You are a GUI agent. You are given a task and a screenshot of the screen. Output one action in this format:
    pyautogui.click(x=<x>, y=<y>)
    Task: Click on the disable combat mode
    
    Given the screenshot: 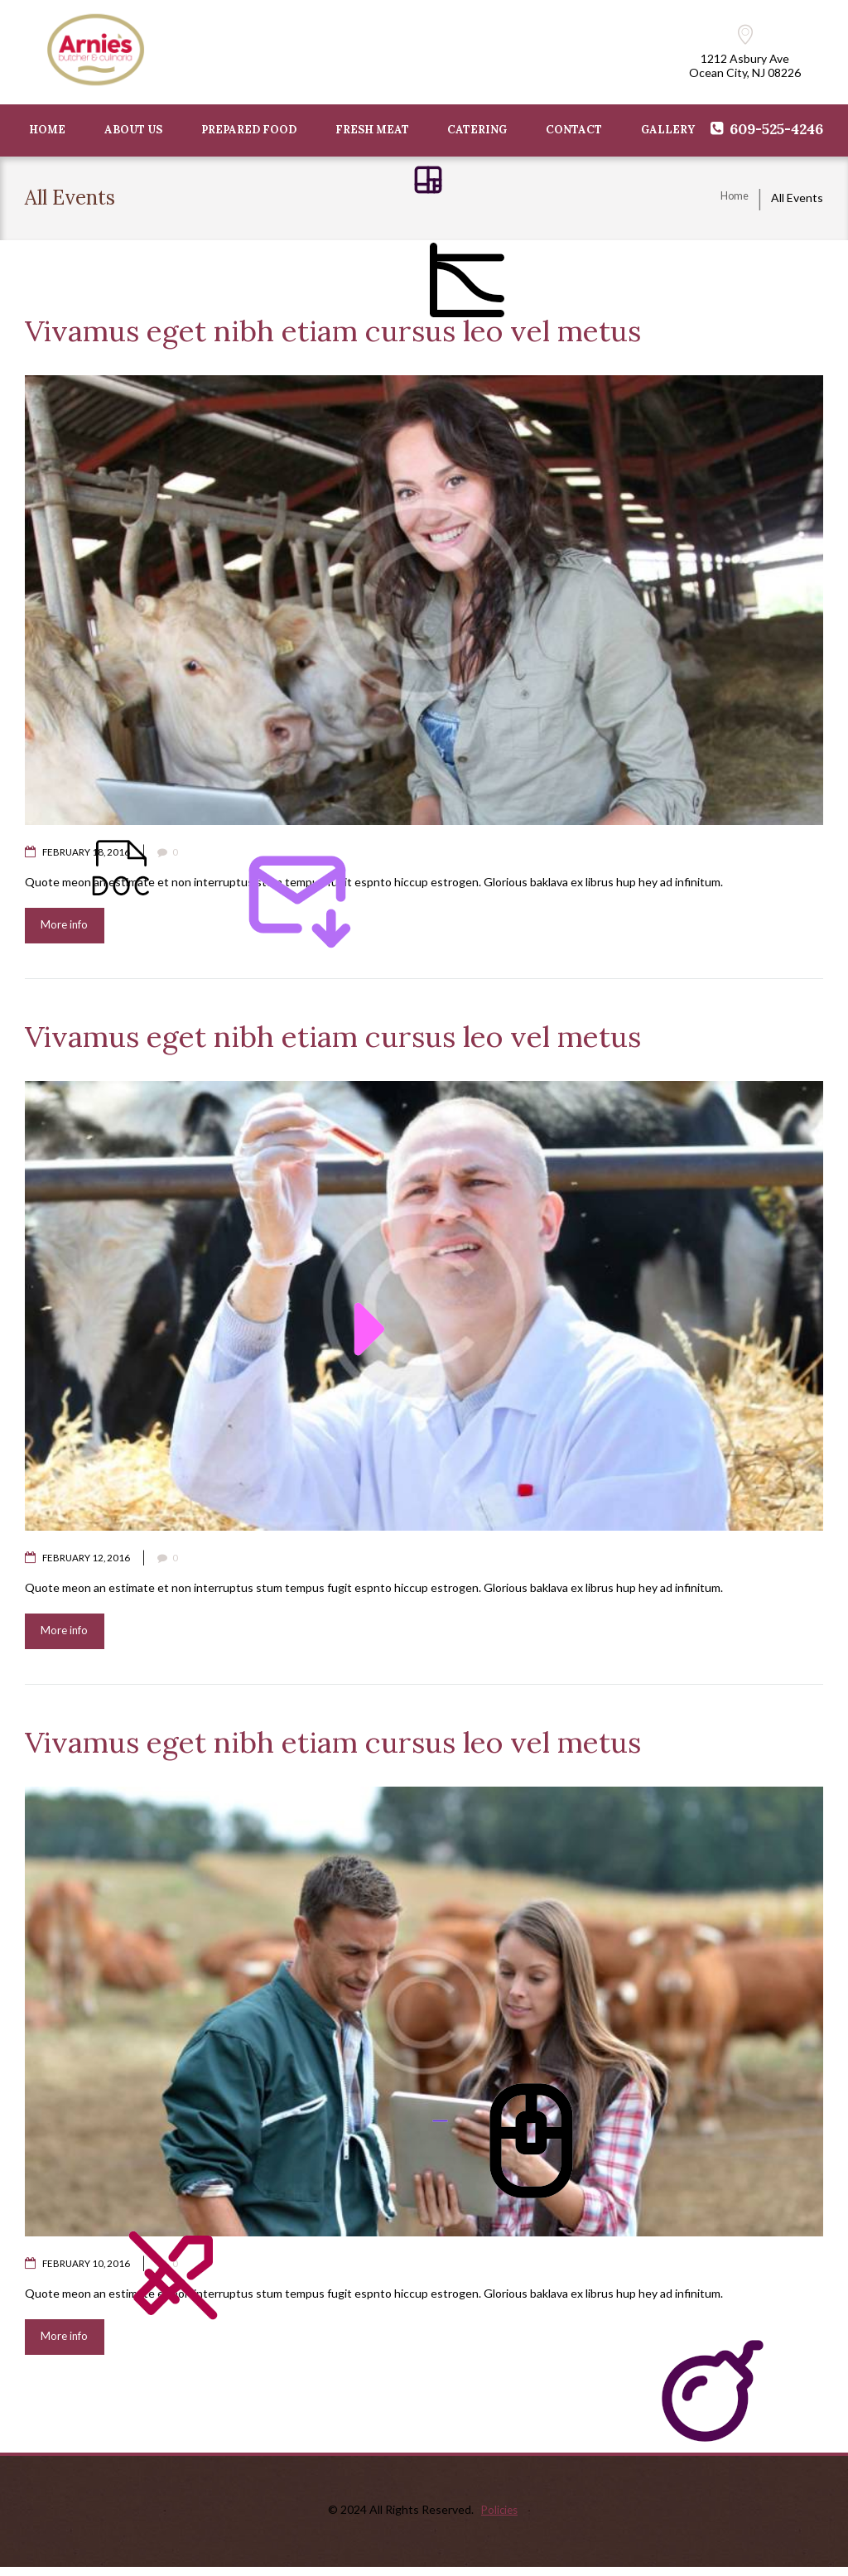 What is the action you would take?
    pyautogui.click(x=173, y=2275)
    